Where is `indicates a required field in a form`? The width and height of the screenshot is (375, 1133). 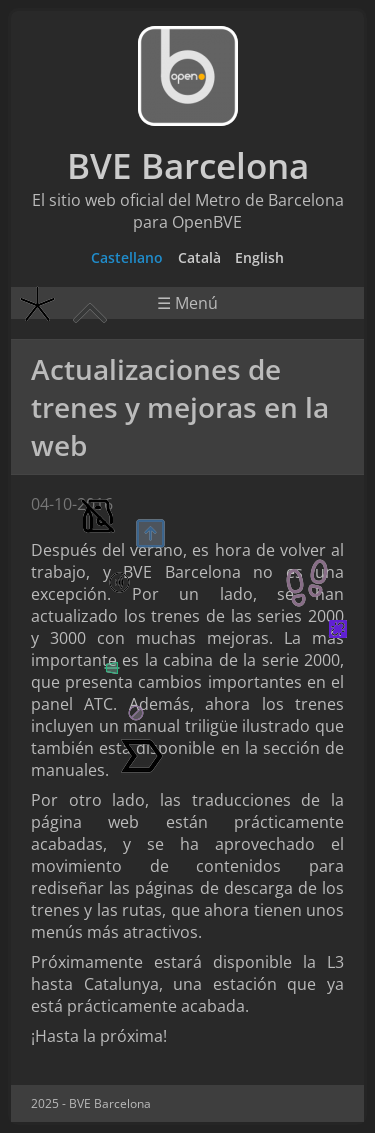 indicates a required field in a form is located at coordinates (37, 305).